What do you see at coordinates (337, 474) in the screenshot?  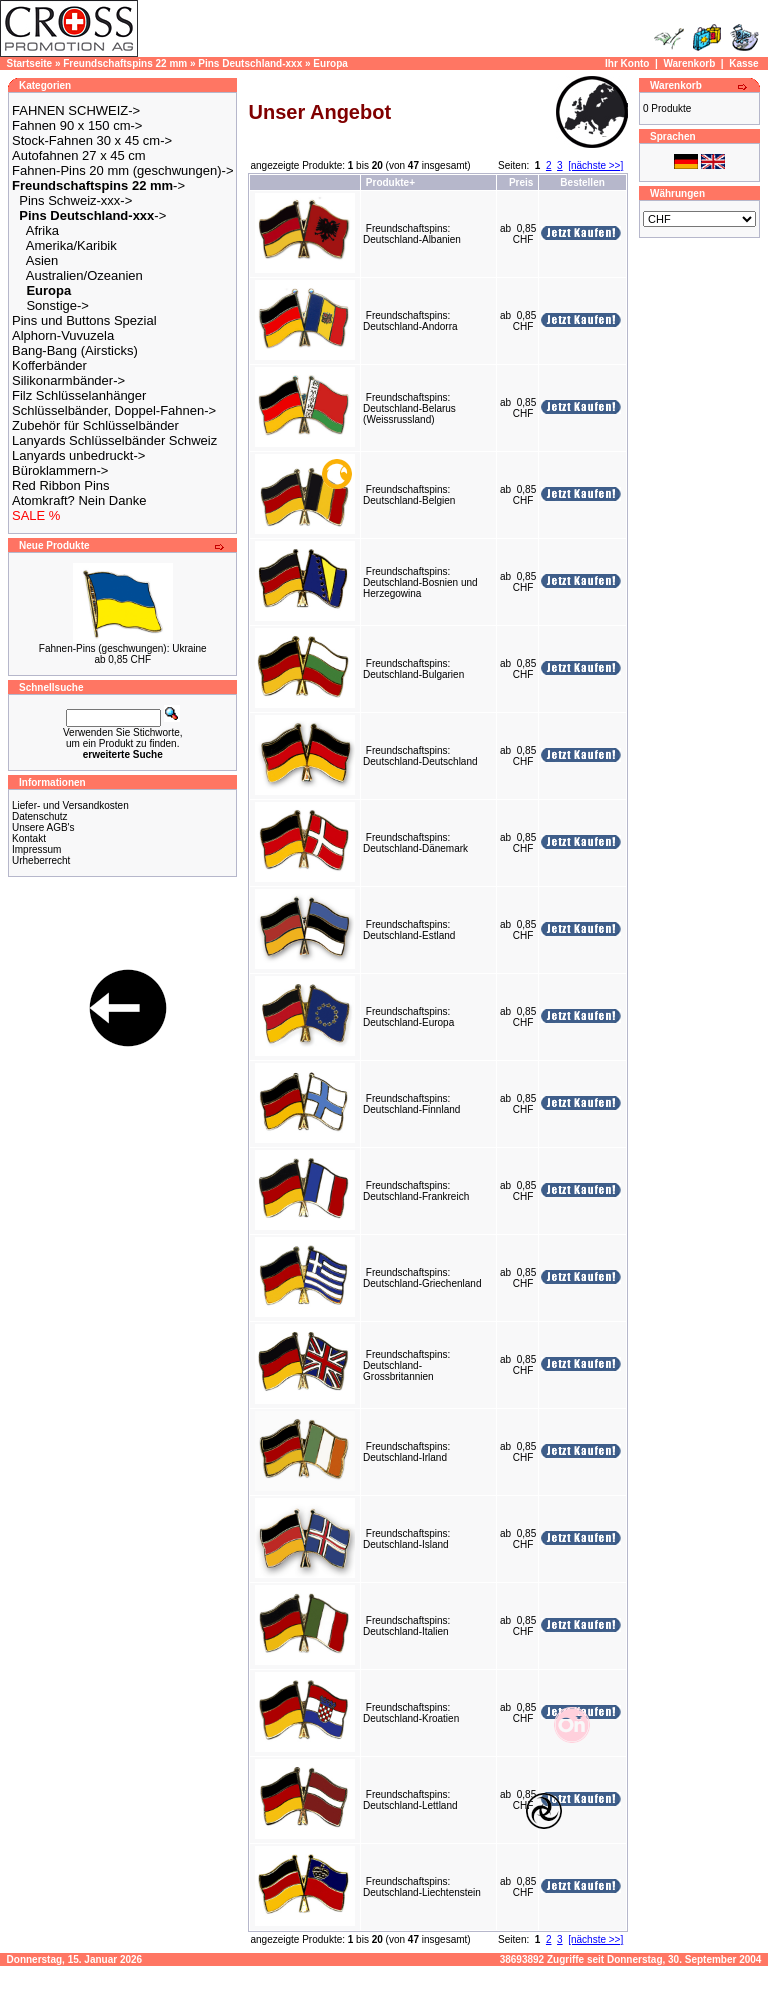 I see `eagle app logo` at bounding box center [337, 474].